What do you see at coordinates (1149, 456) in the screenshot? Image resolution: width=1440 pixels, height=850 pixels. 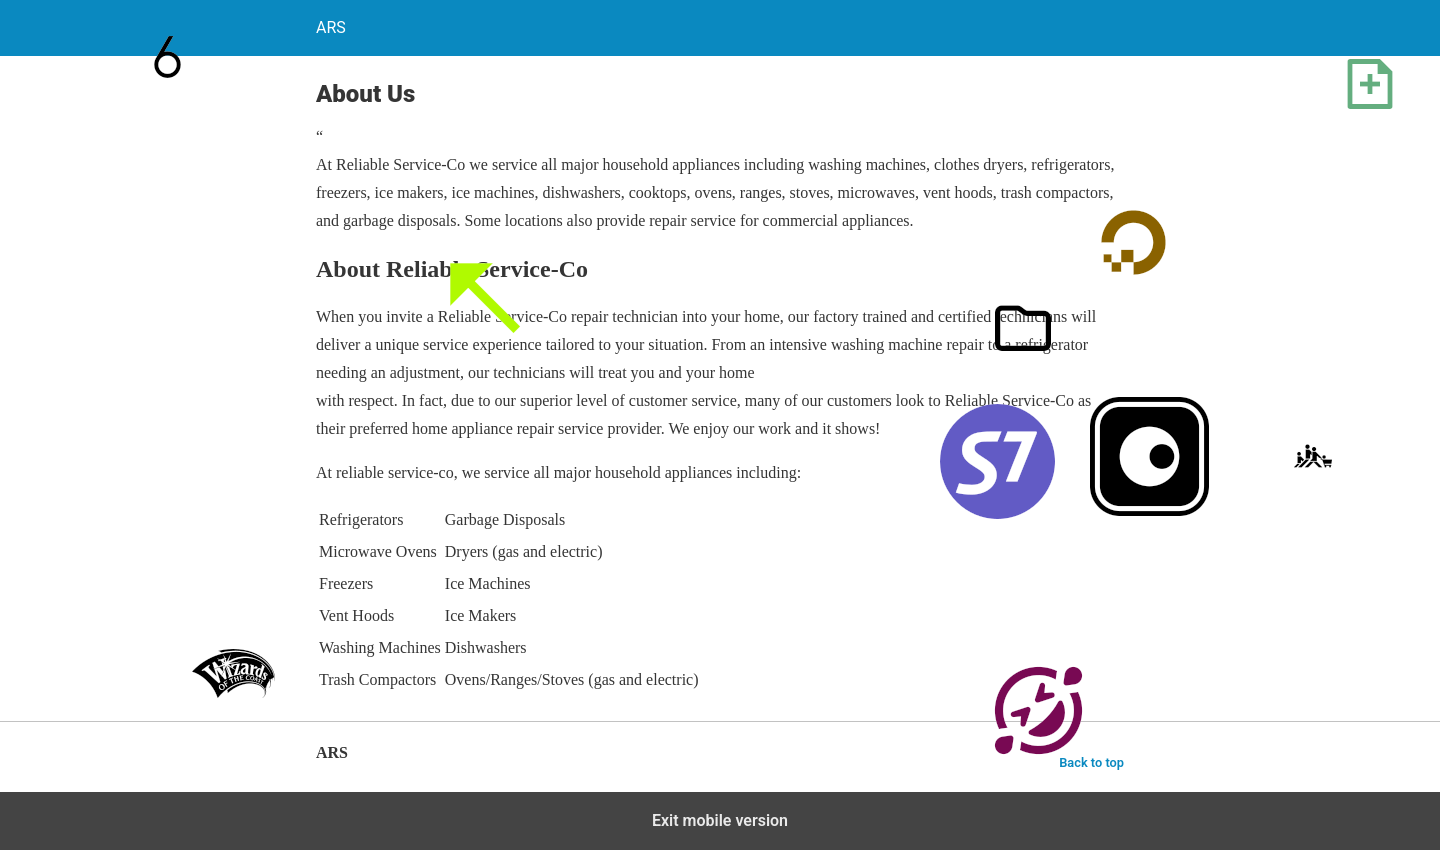 I see `ariakit brand logo` at bounding box center [1149, 456].